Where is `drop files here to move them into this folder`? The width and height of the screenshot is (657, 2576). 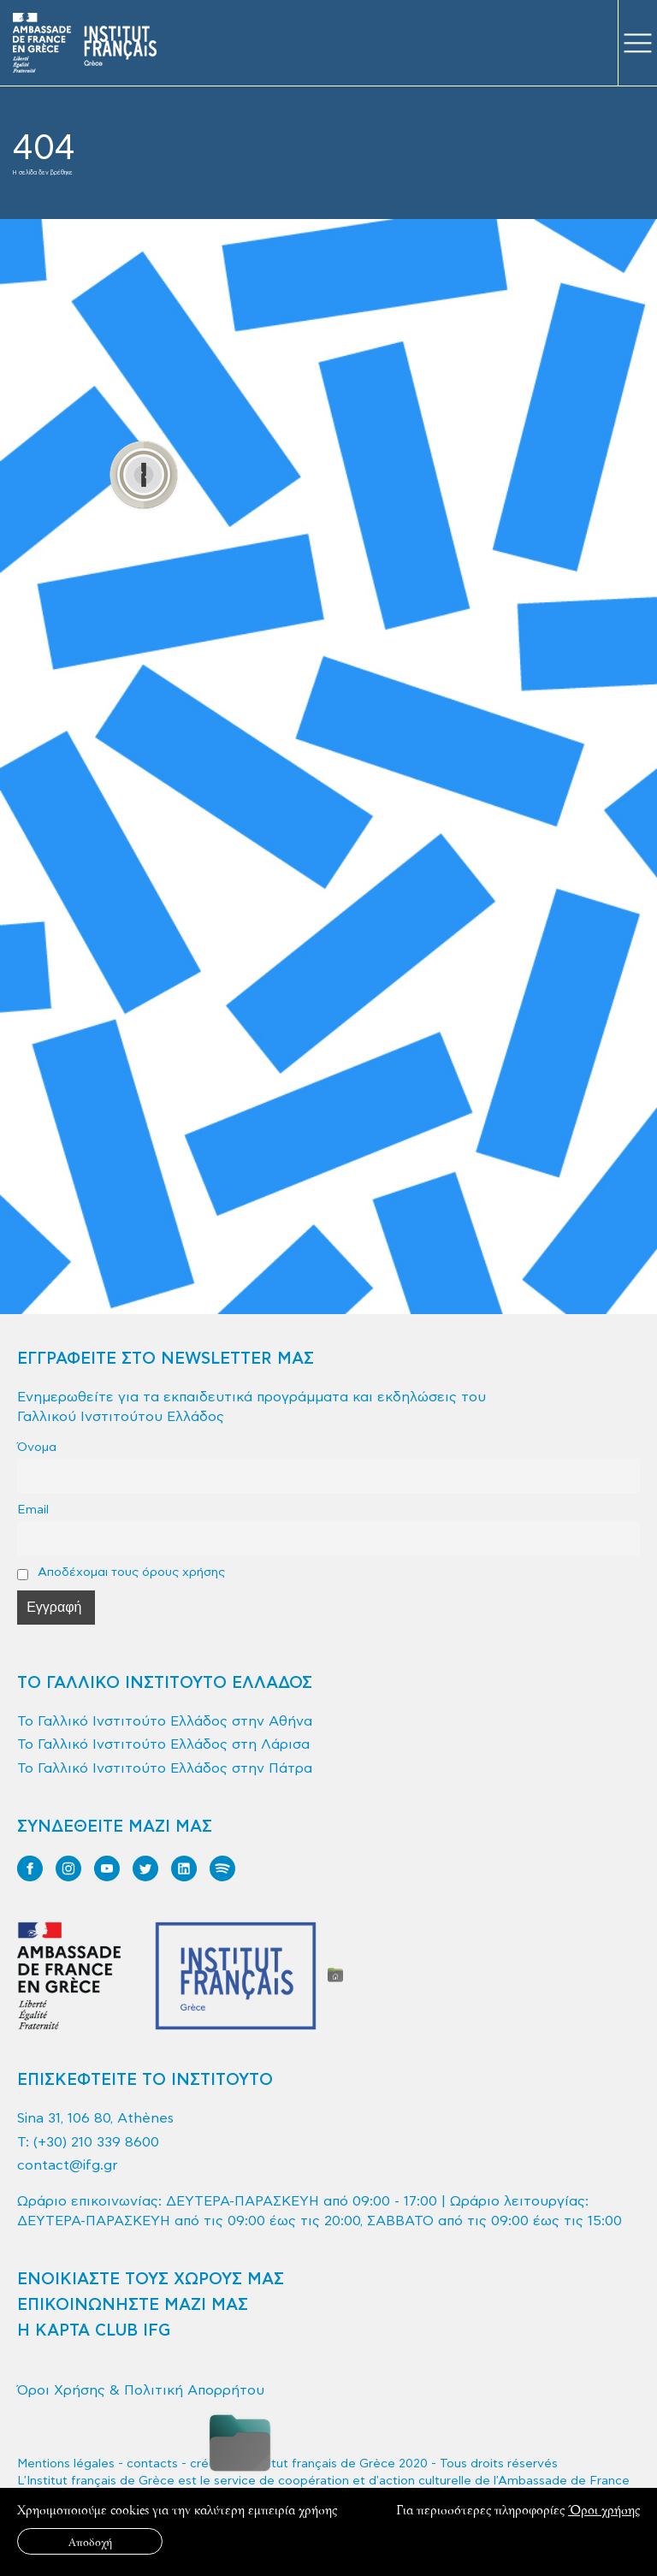 drop files here to move them into this folder is located at coordinates (240, 2443).